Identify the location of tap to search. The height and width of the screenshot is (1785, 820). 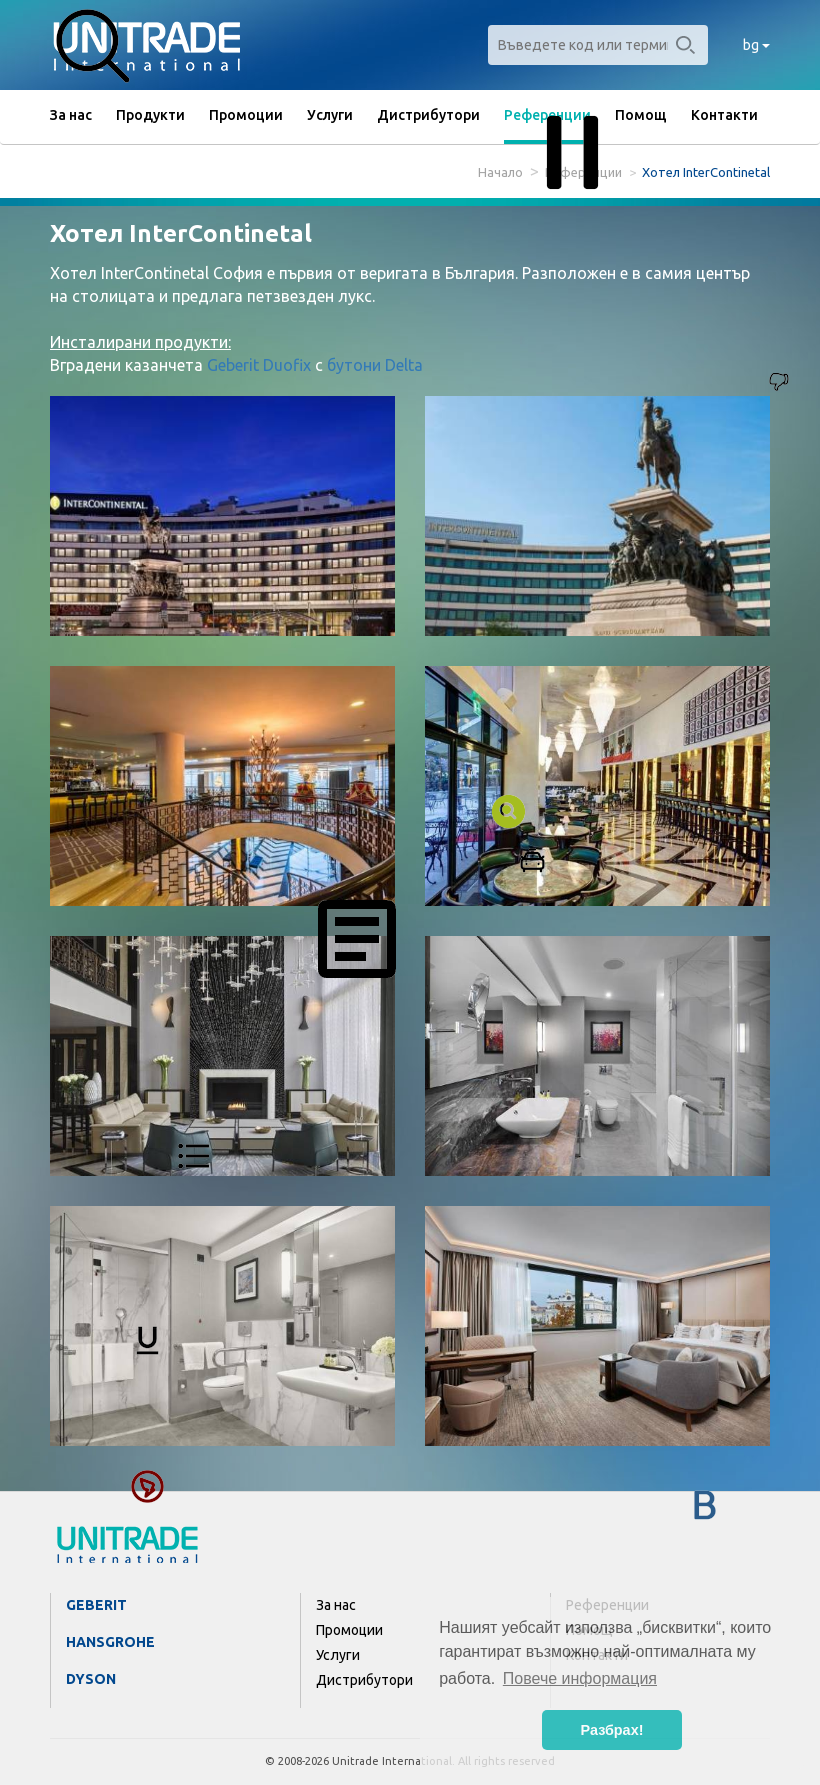
(508, 811).